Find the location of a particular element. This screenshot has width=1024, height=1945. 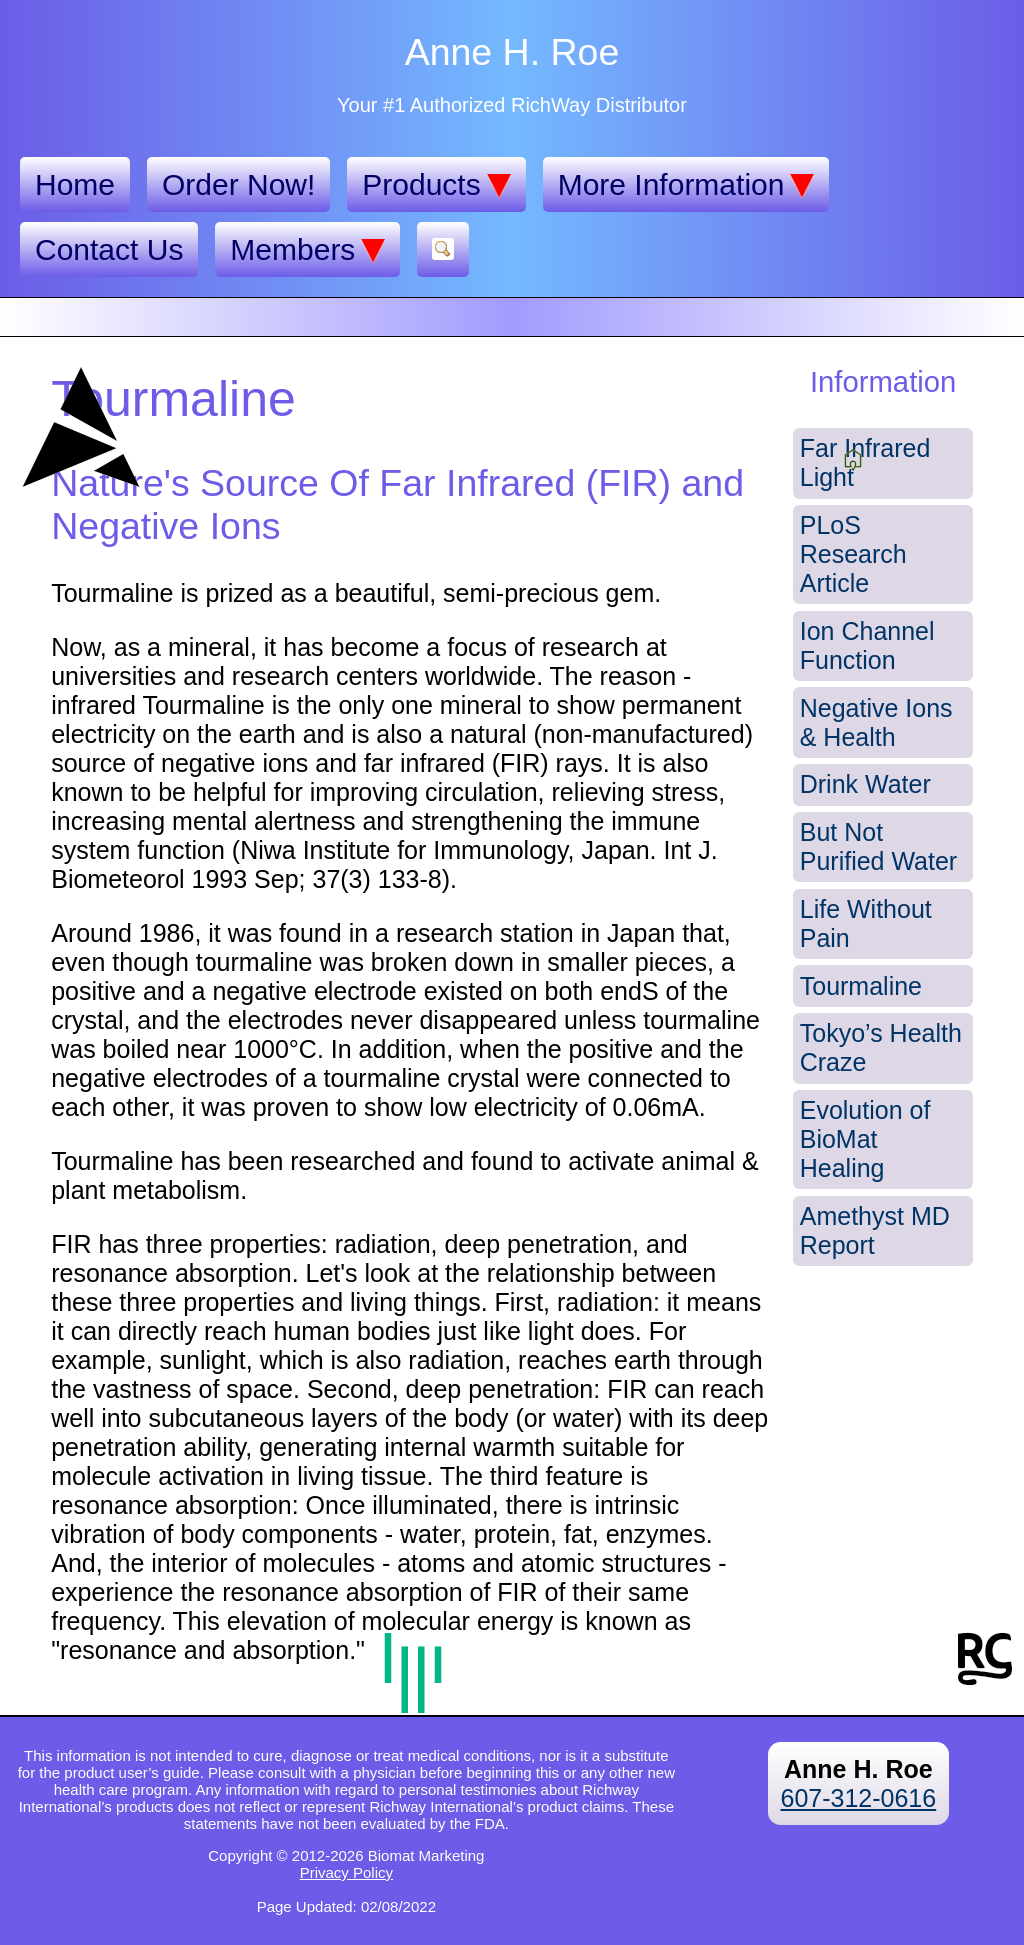

artix linux logo is located at coordinates (81, 427).